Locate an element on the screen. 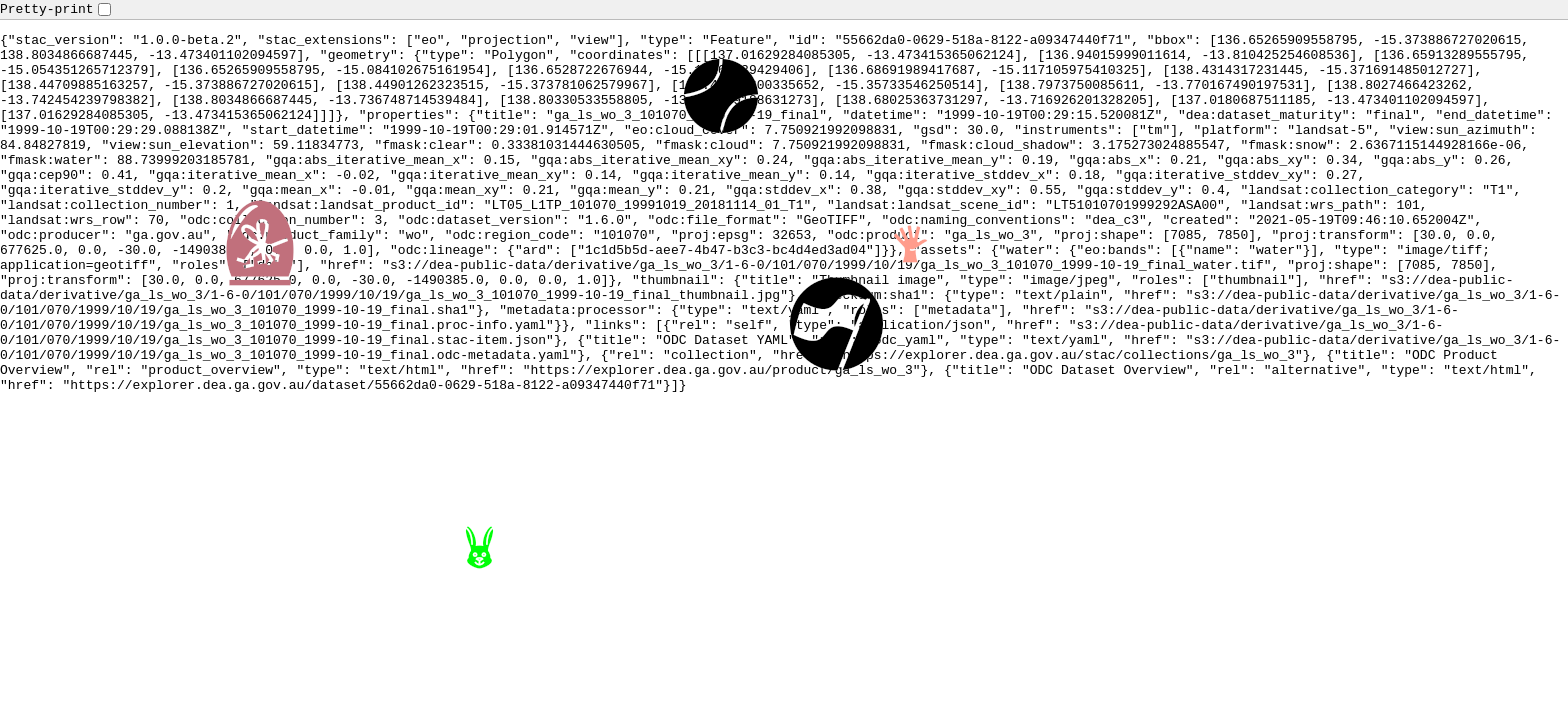 The height and width of the screenshot is (720, 1568). indicates rabbit or bunny-related content is located at coordinates (479, 547).